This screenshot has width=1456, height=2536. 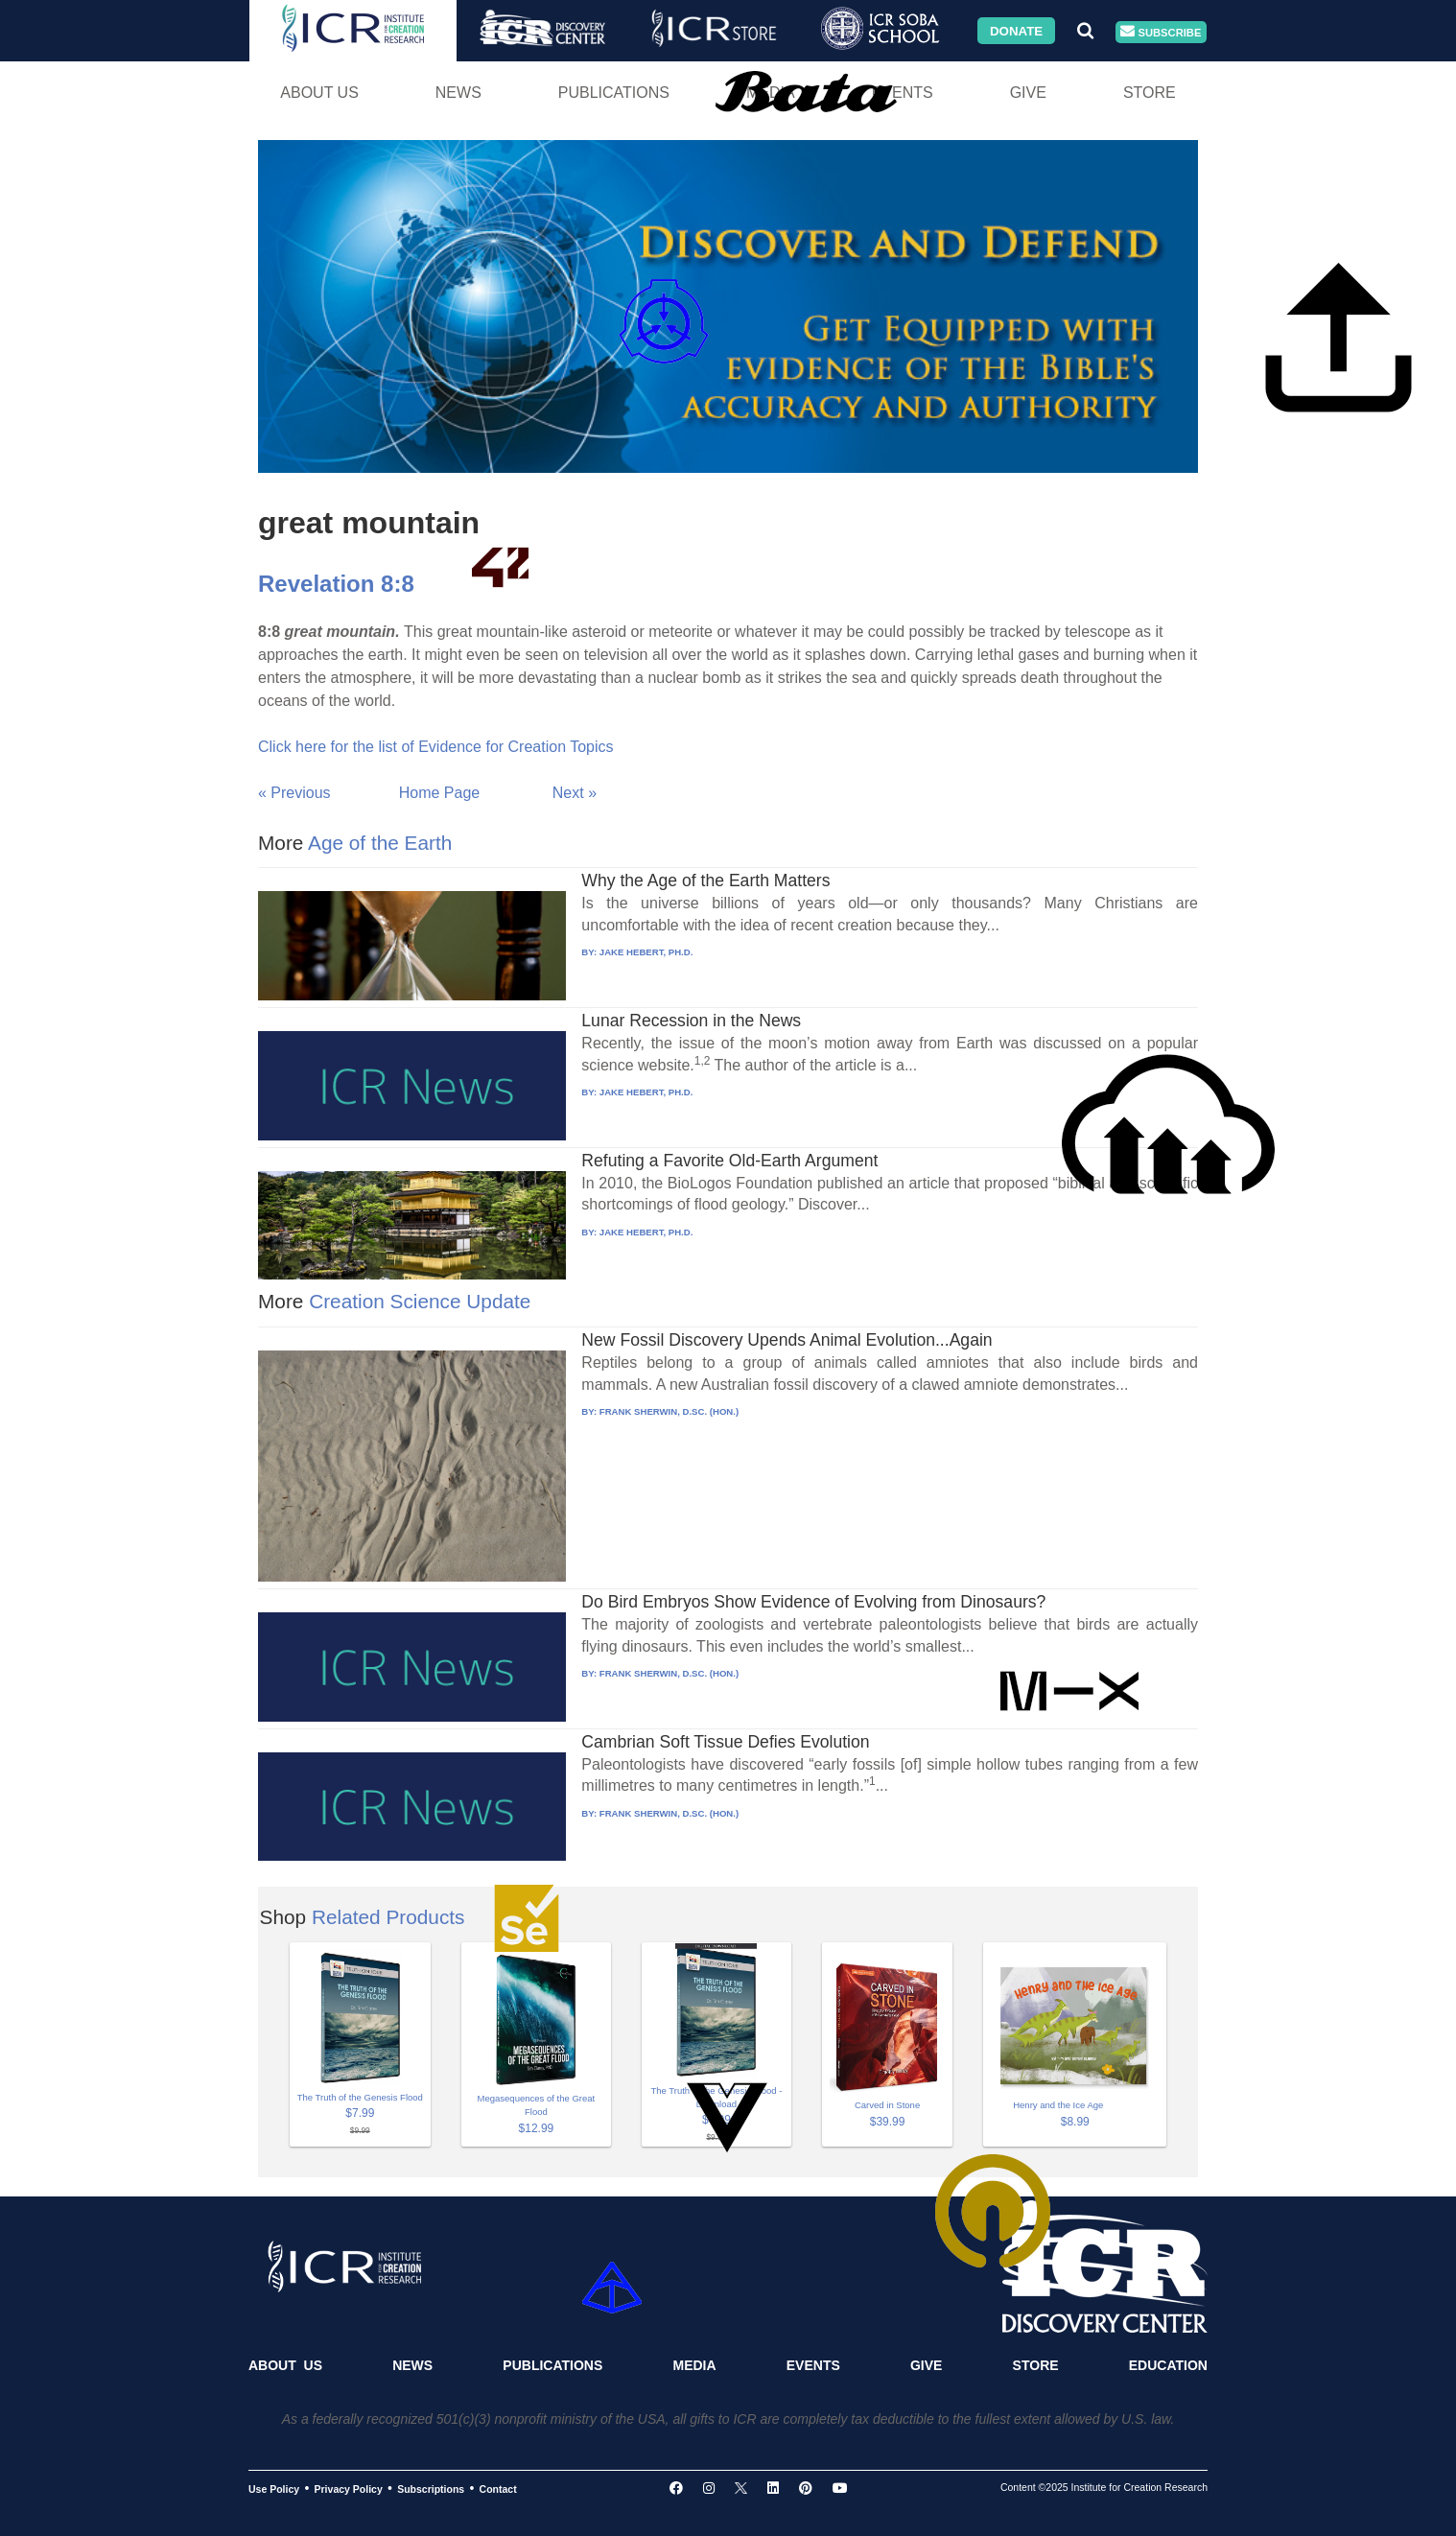 I want to click on open Qwiklabs learning platform, so click(x=993, y=2211).